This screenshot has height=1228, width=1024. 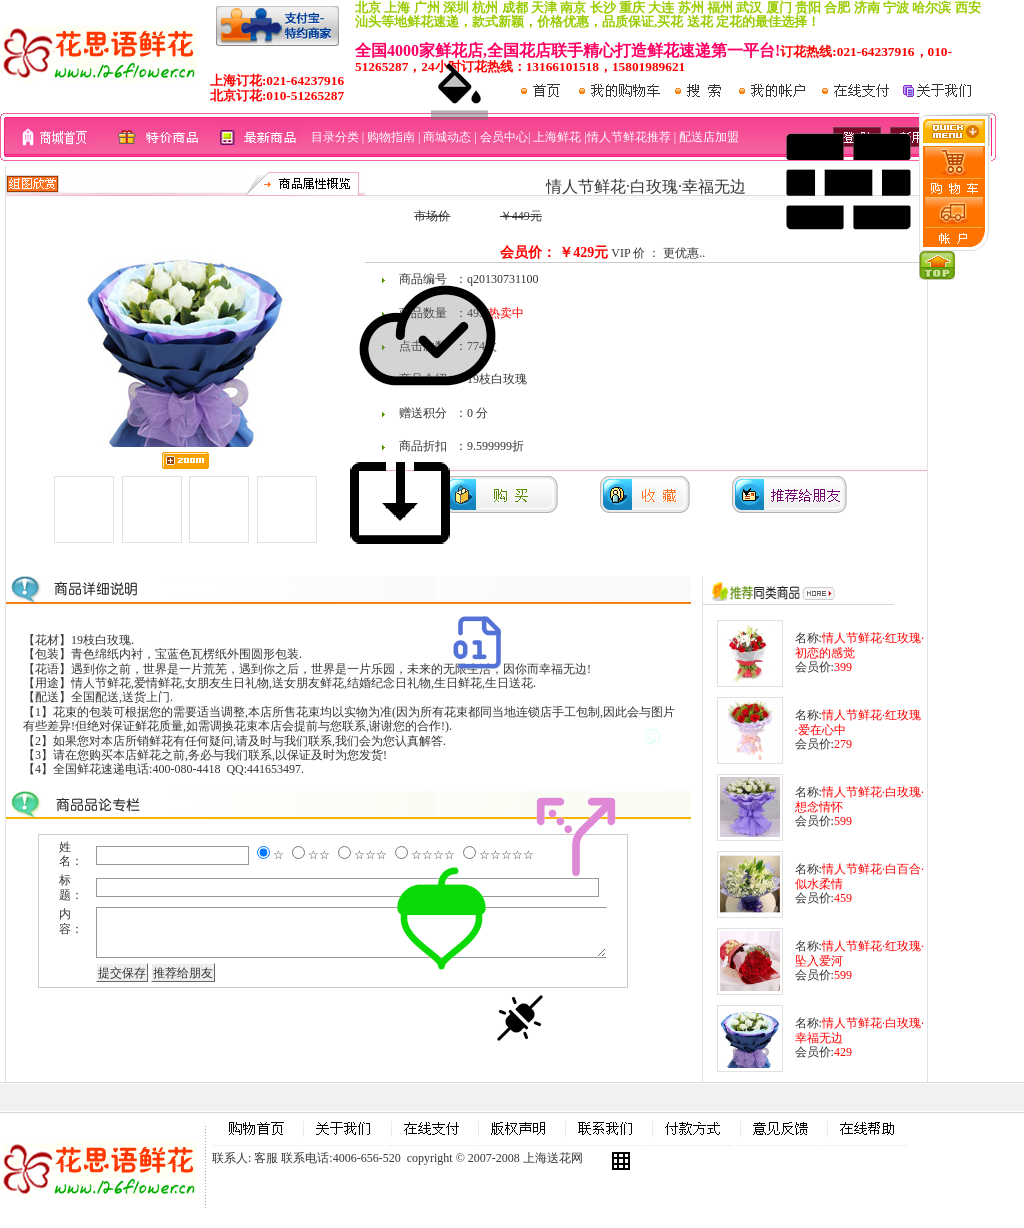 I want to click on toggle grid view on, so click(x=621, y=1161).